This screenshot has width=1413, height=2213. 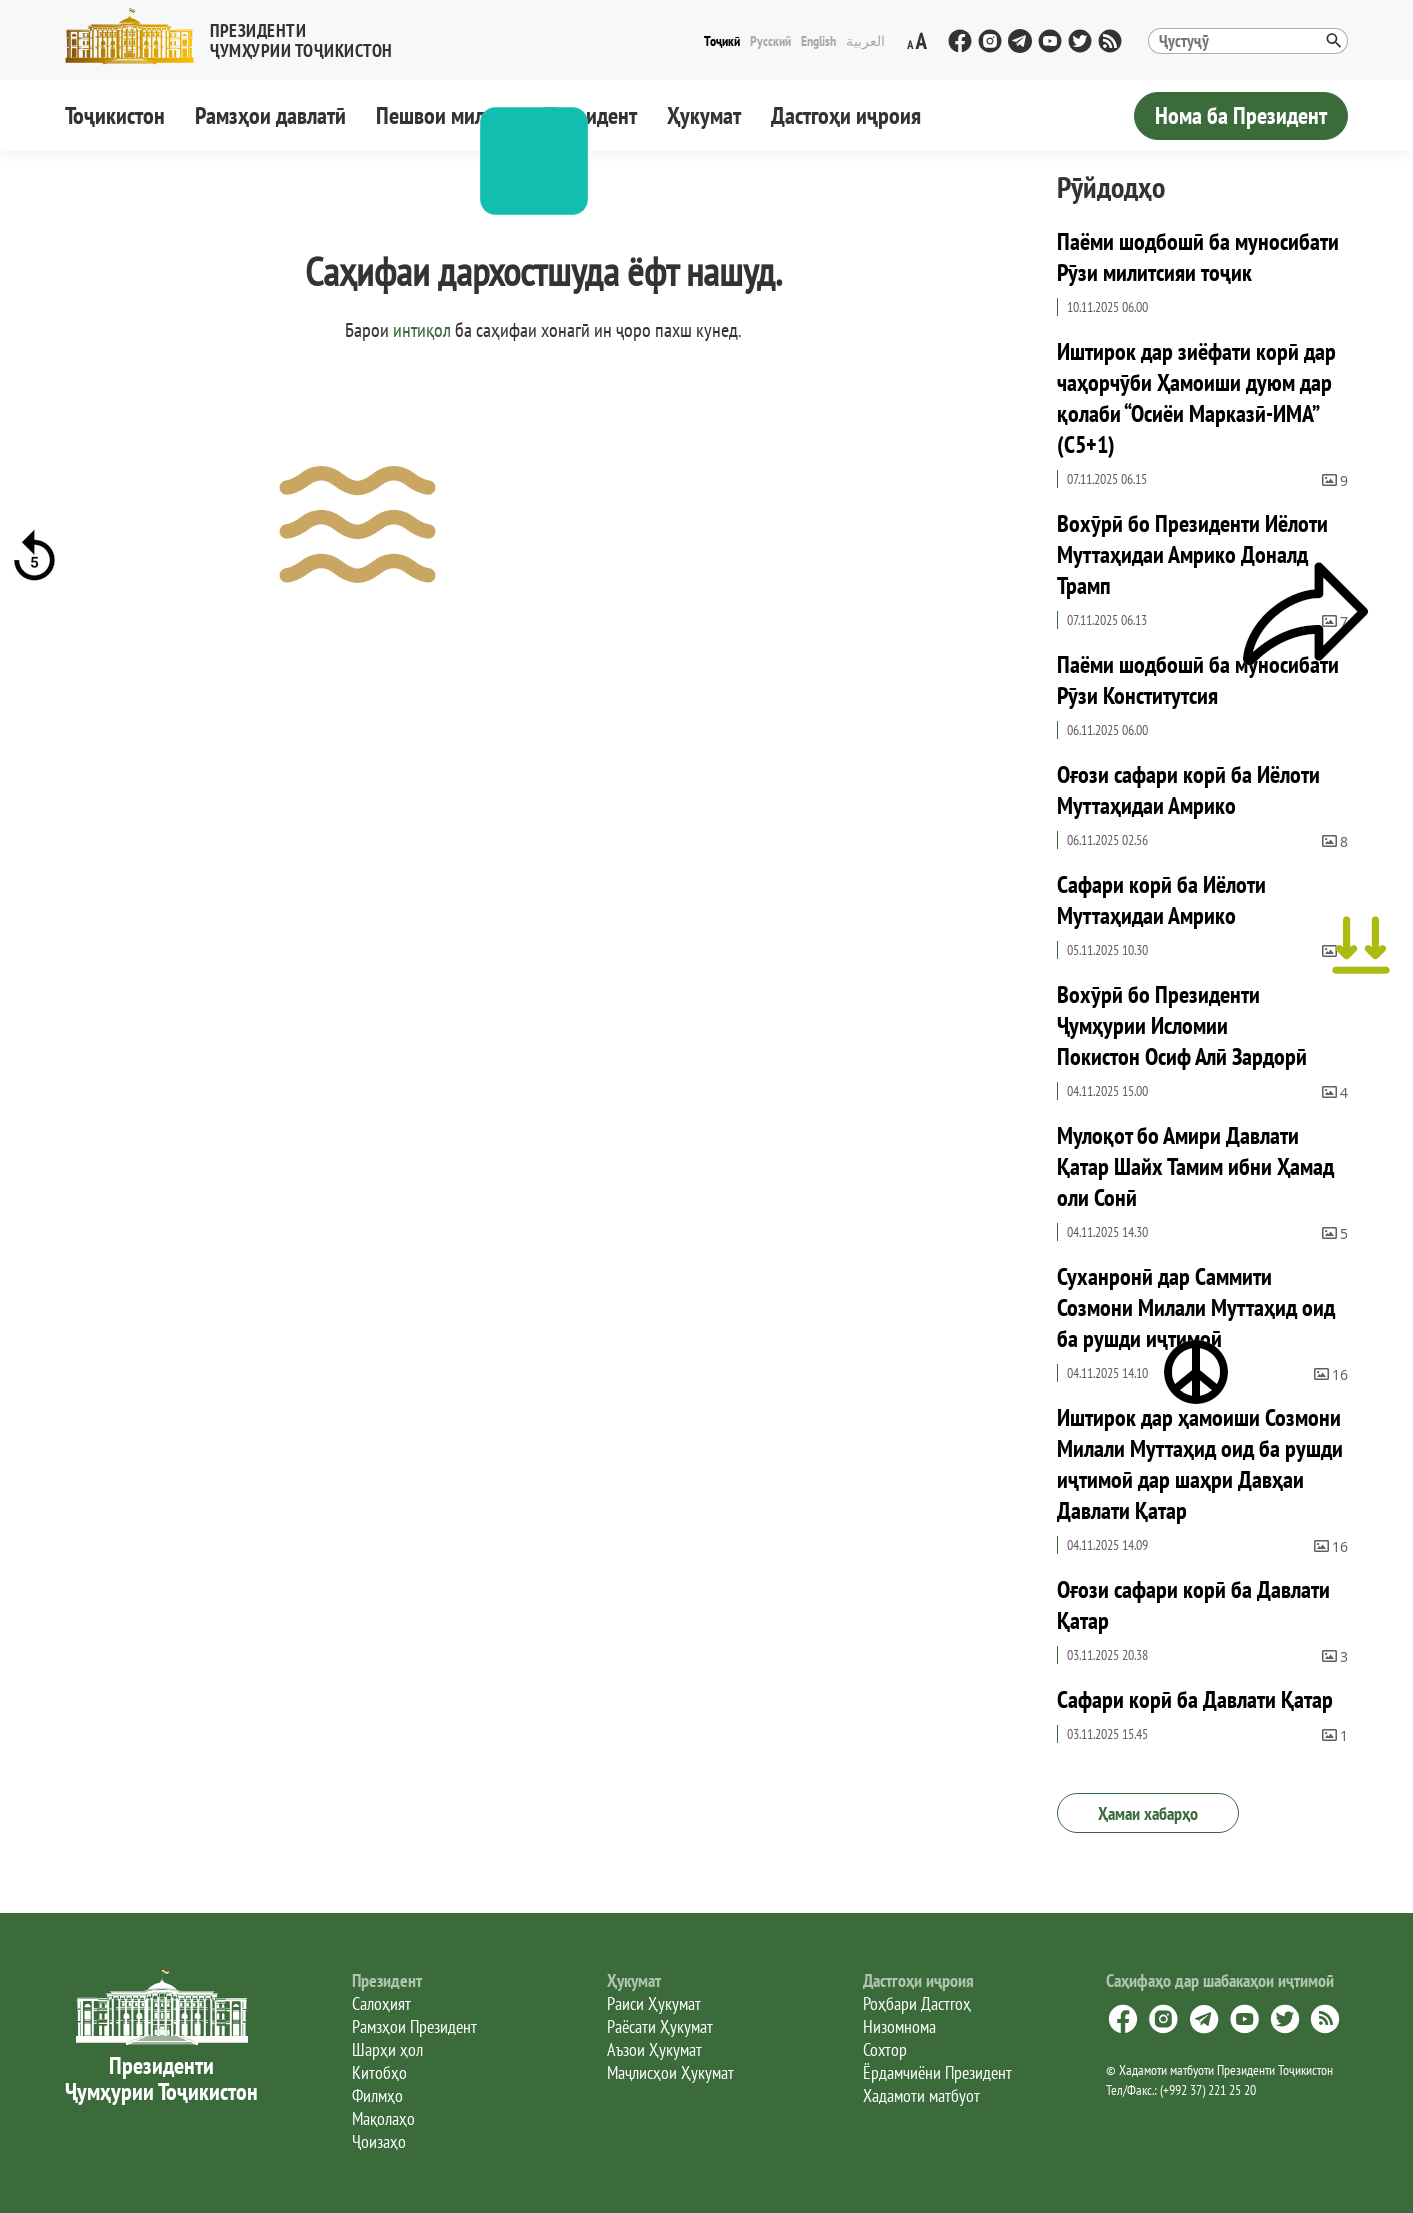 What do you see at coordinates (1196, 1372) in the screenshot?
I see `indicates a peaceful or non-violent state` at bounding box center [1196, 1372].